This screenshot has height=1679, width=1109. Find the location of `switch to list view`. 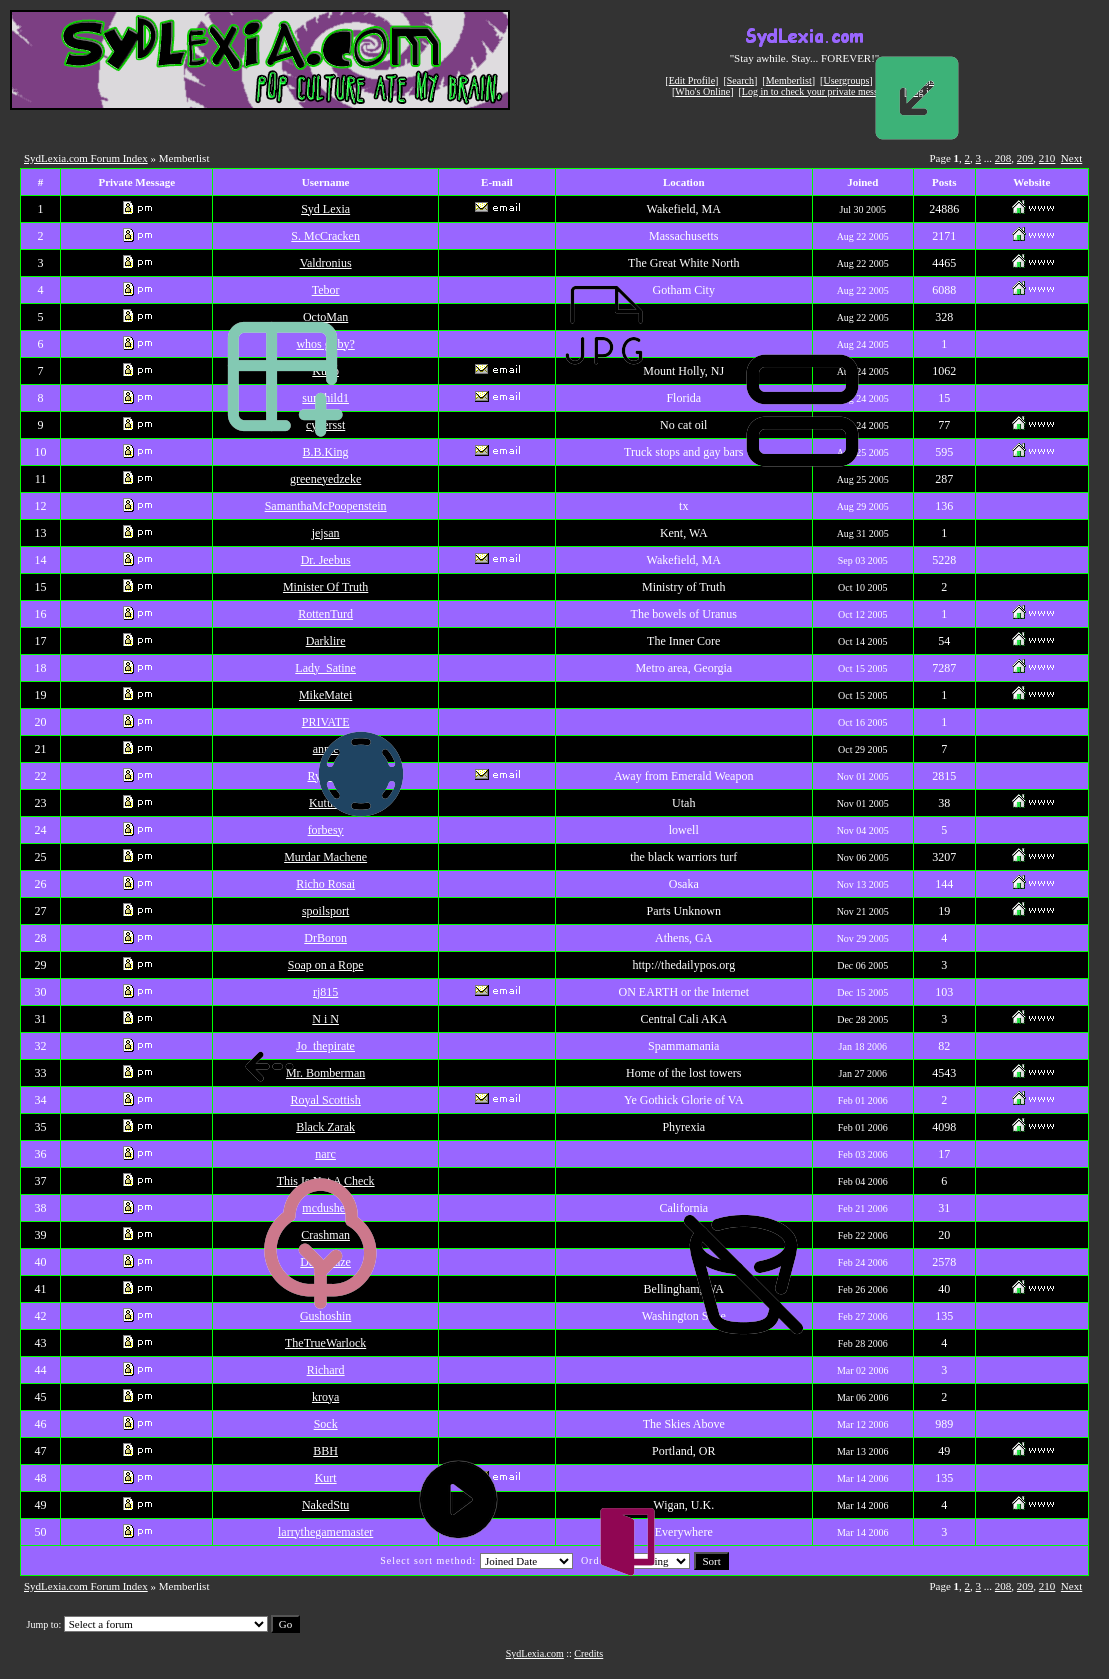

switch to list view is located at coordinates (802, 410).